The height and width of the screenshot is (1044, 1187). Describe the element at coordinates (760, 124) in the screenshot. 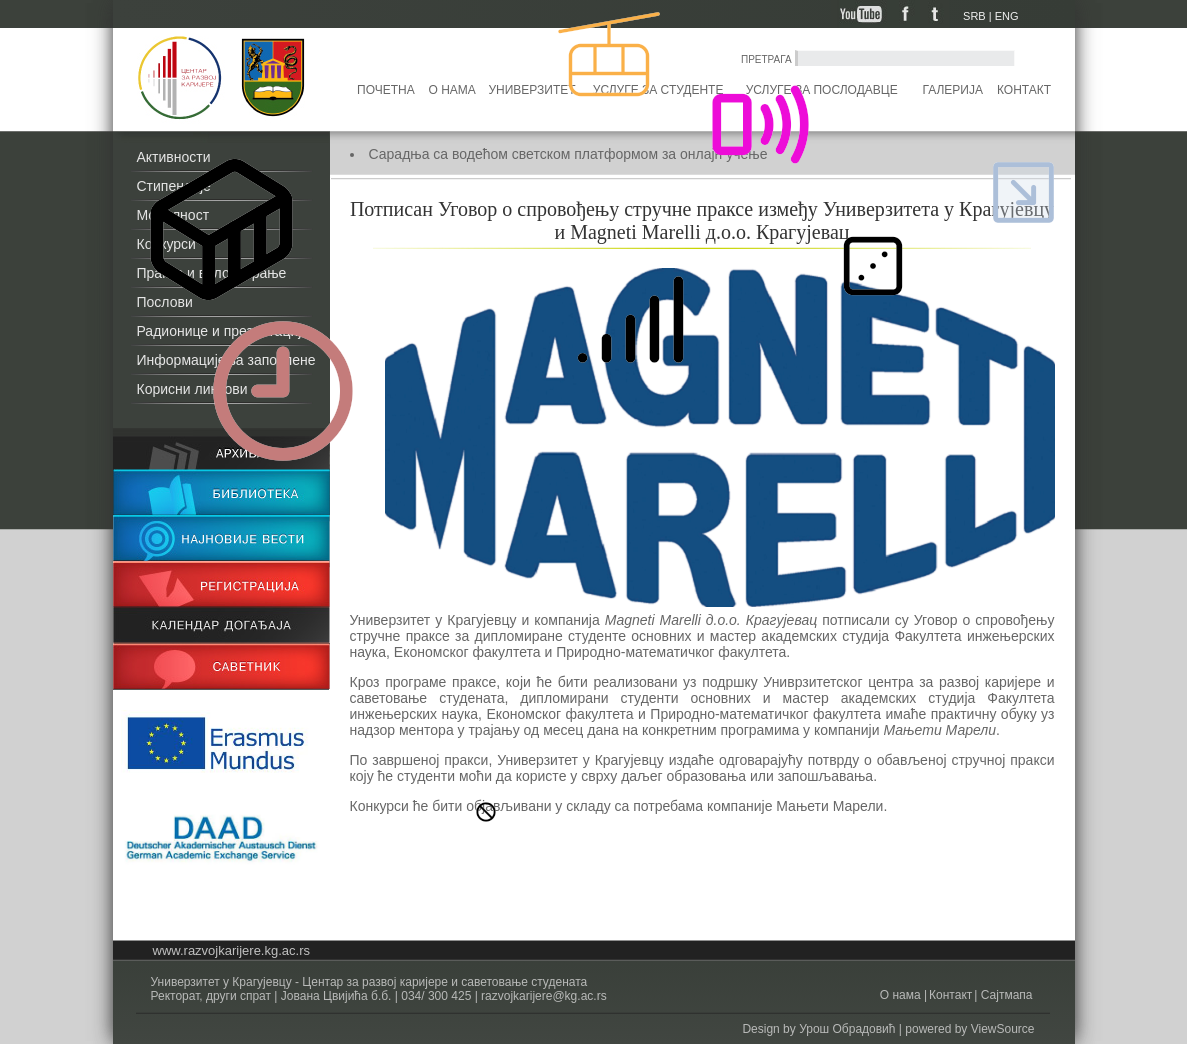

I see `tap to pay with your phone` at that location.